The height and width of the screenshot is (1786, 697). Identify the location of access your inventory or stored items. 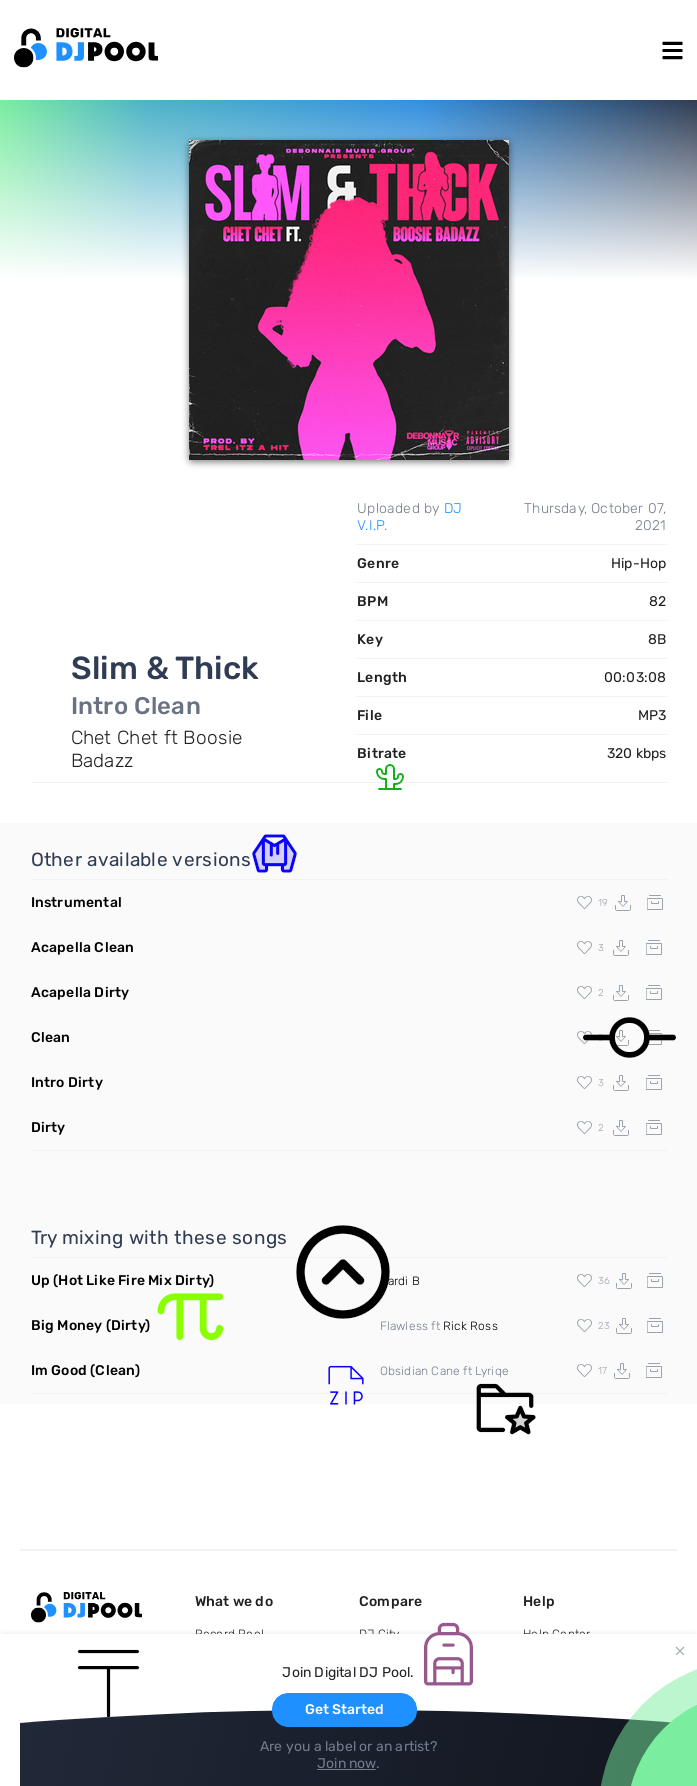
(448, 1656).